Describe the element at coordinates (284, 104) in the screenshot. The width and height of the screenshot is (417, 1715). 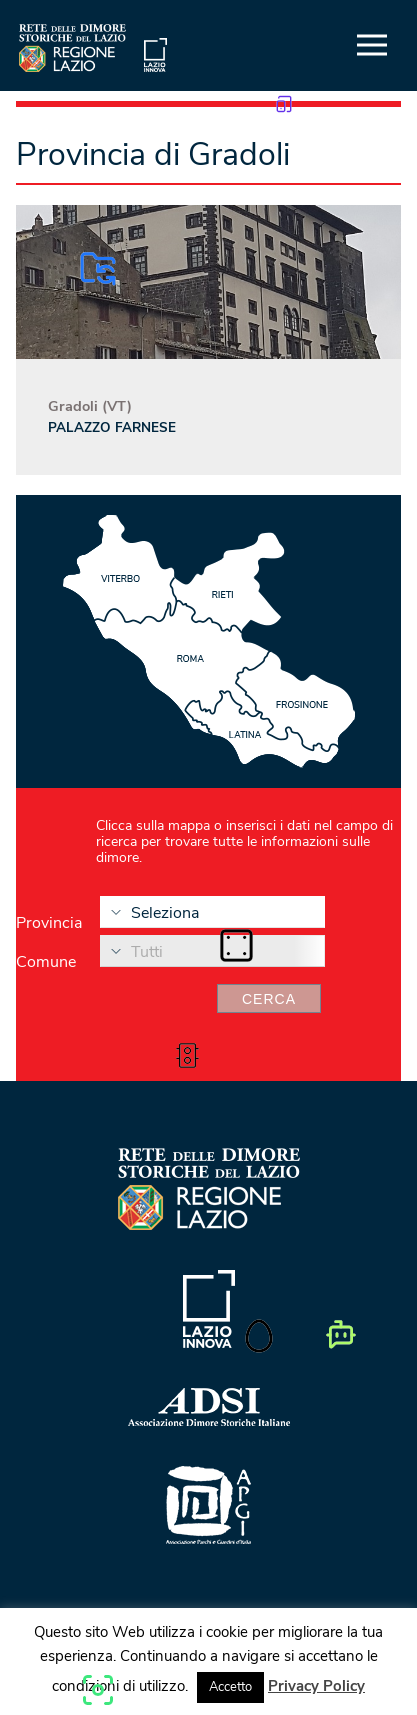
I see `switch between tablet and mobile view` at that location.